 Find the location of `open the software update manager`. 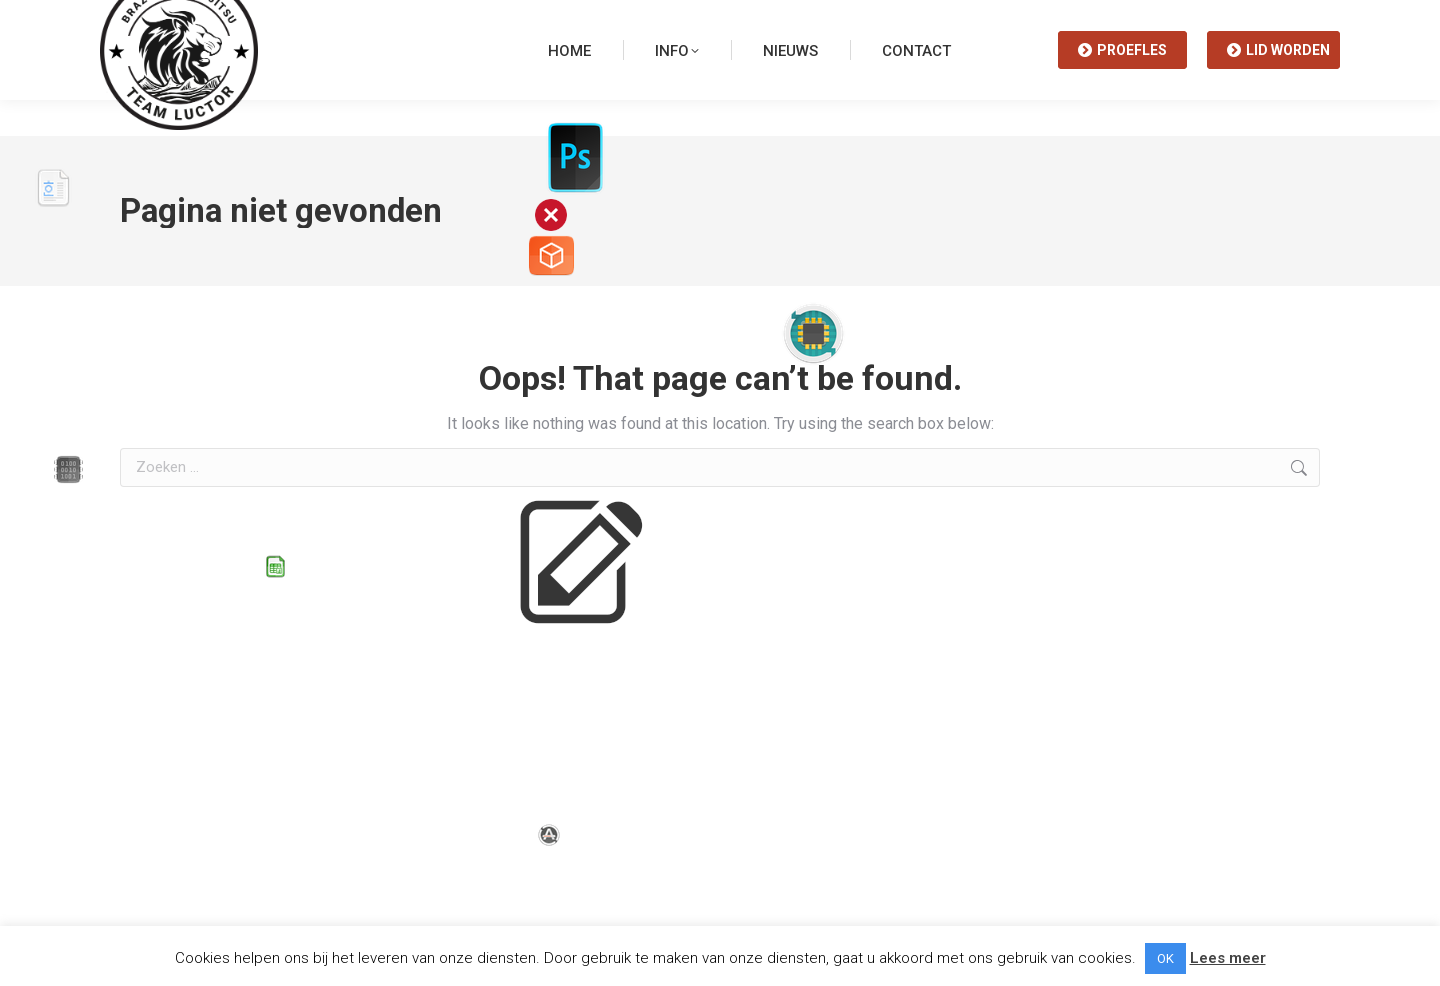

open the software update manager is located at coordinates (549, 835).